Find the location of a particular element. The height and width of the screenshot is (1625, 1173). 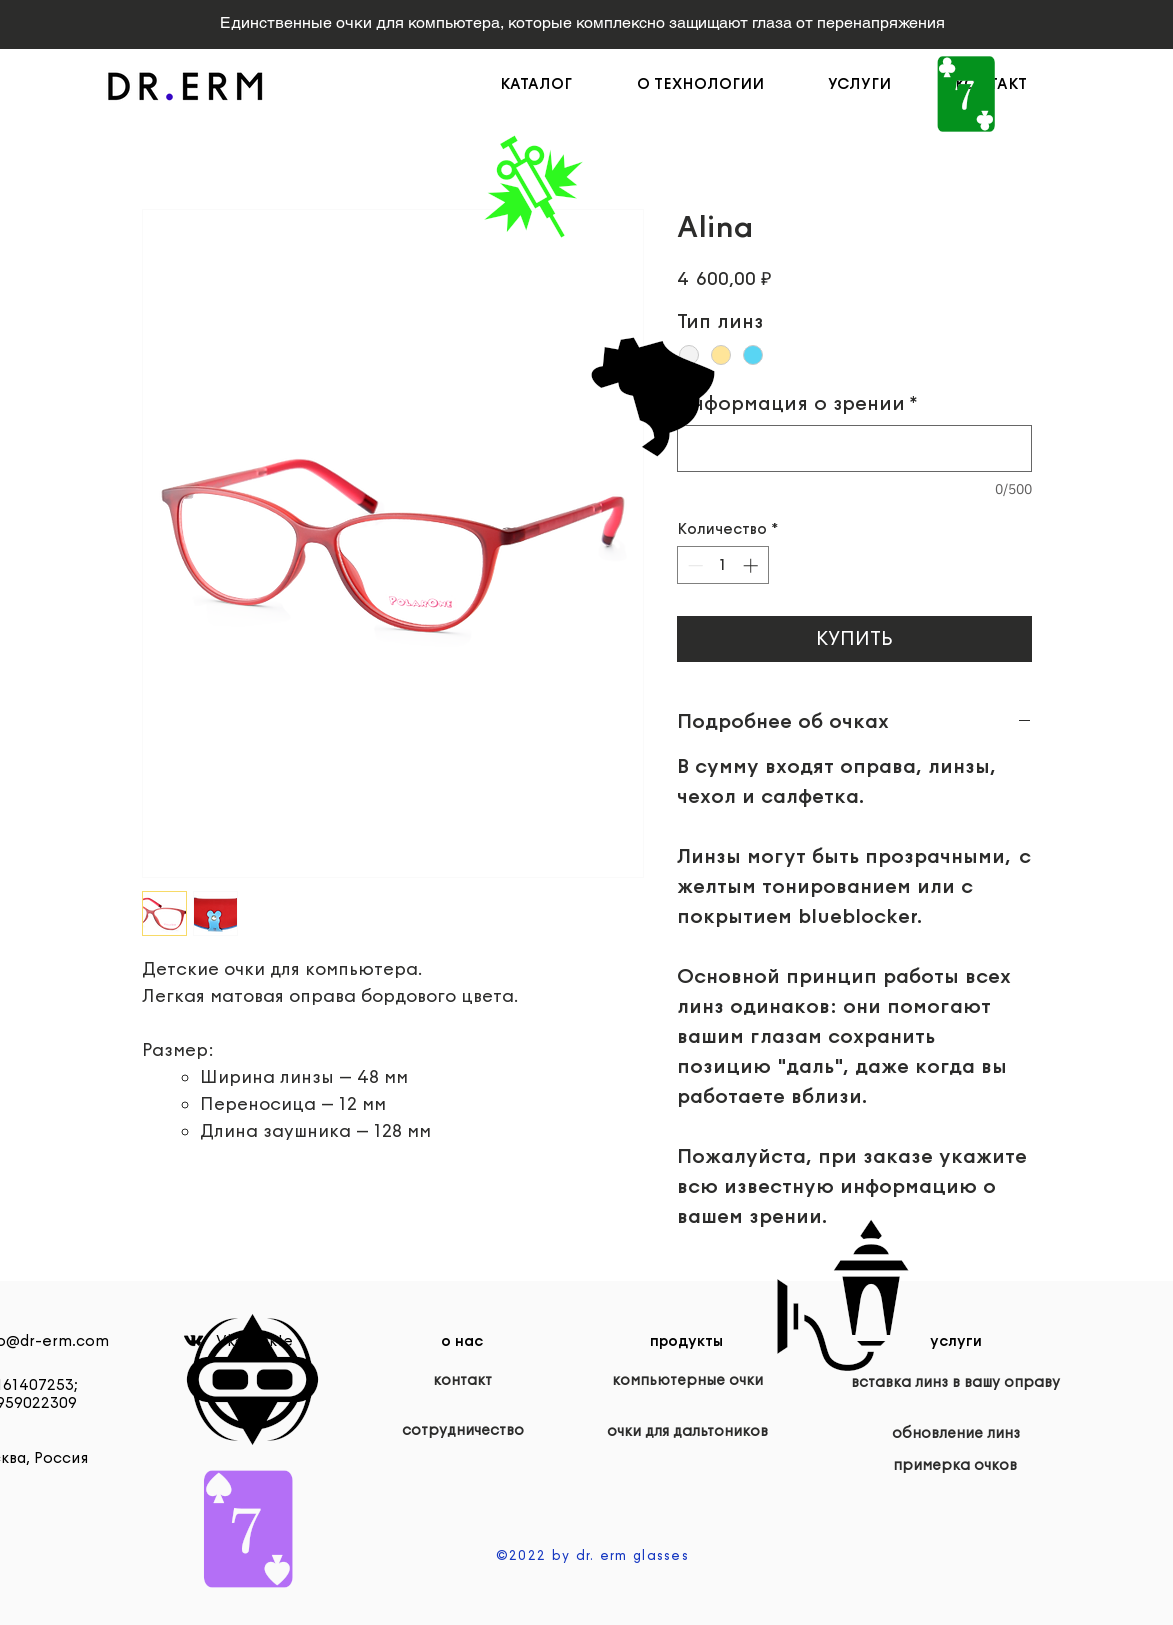

toggle wall light on or off is located at coordinates (855, 1295).